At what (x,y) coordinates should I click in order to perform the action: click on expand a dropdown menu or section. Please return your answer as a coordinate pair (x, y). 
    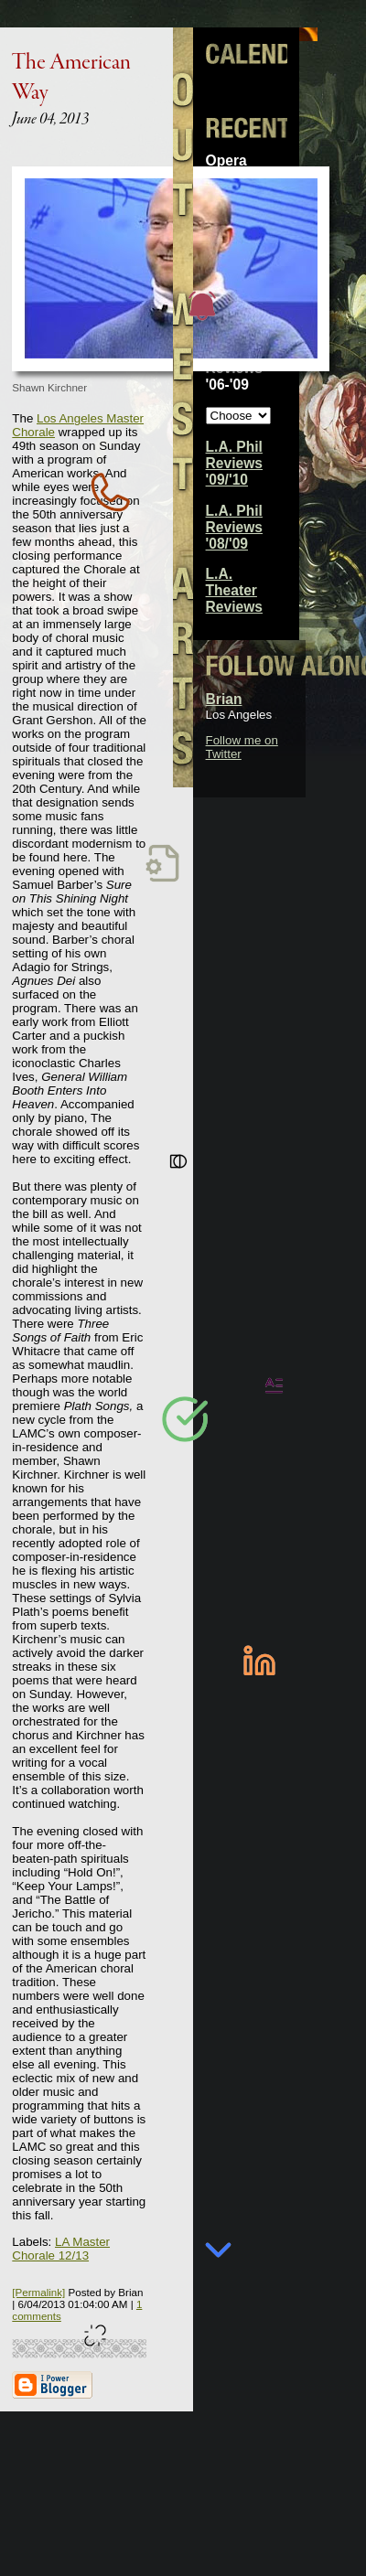
    Looking at the image, I should click on (218, 2250).